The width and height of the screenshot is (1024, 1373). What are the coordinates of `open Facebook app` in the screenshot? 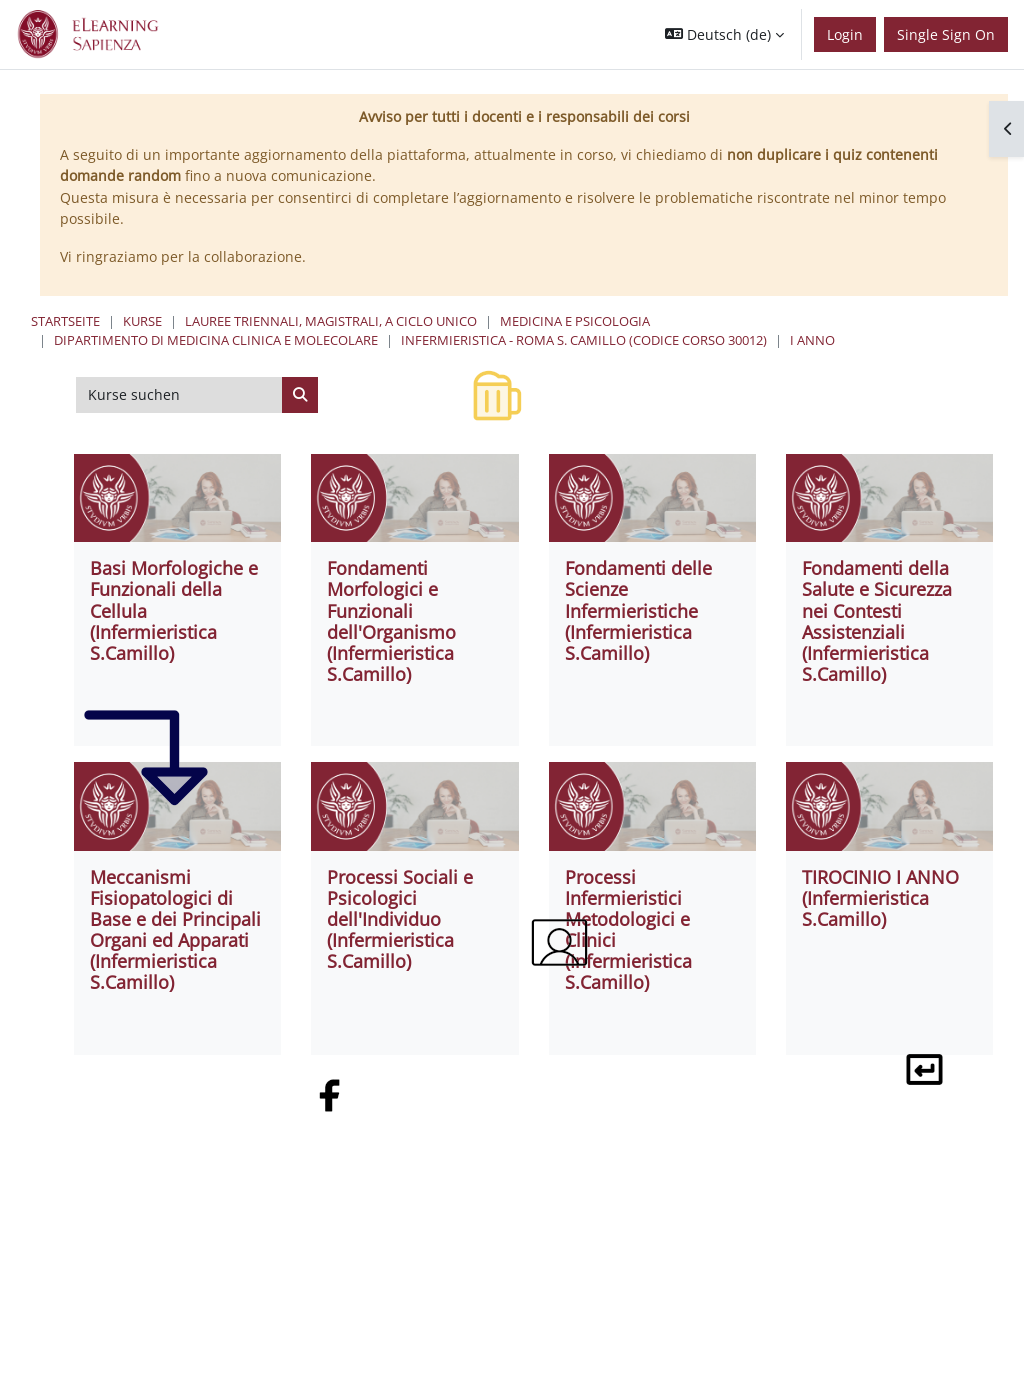 It's located at (330, 1095).